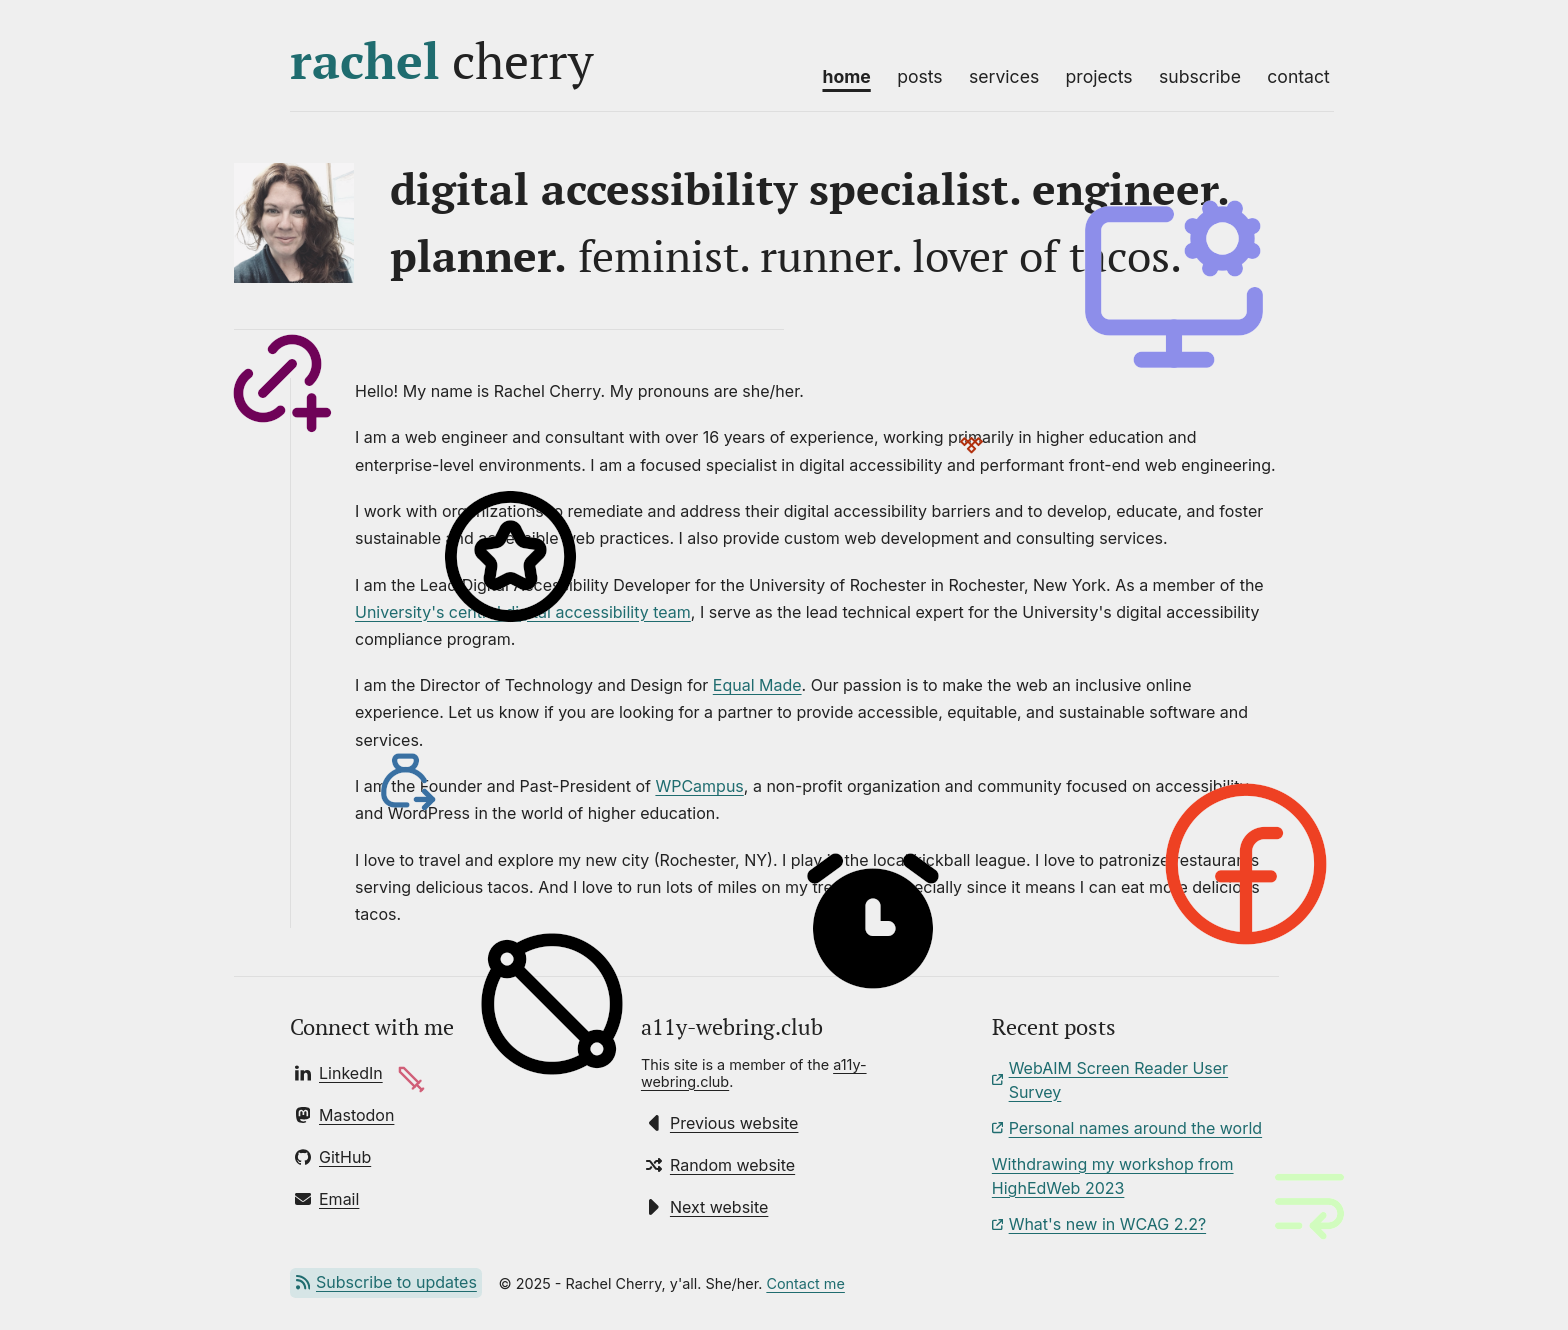  I want to click on access display settings, so click(1174, 287).